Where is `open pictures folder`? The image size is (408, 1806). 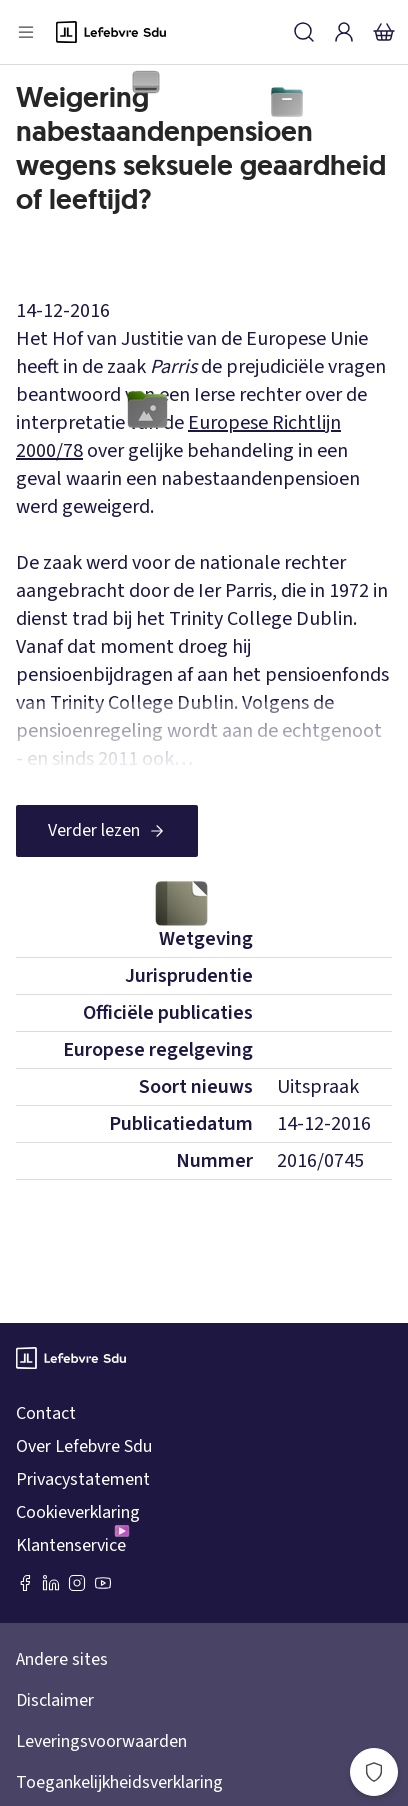 open pictures folder is located at coordinates (147, 409).